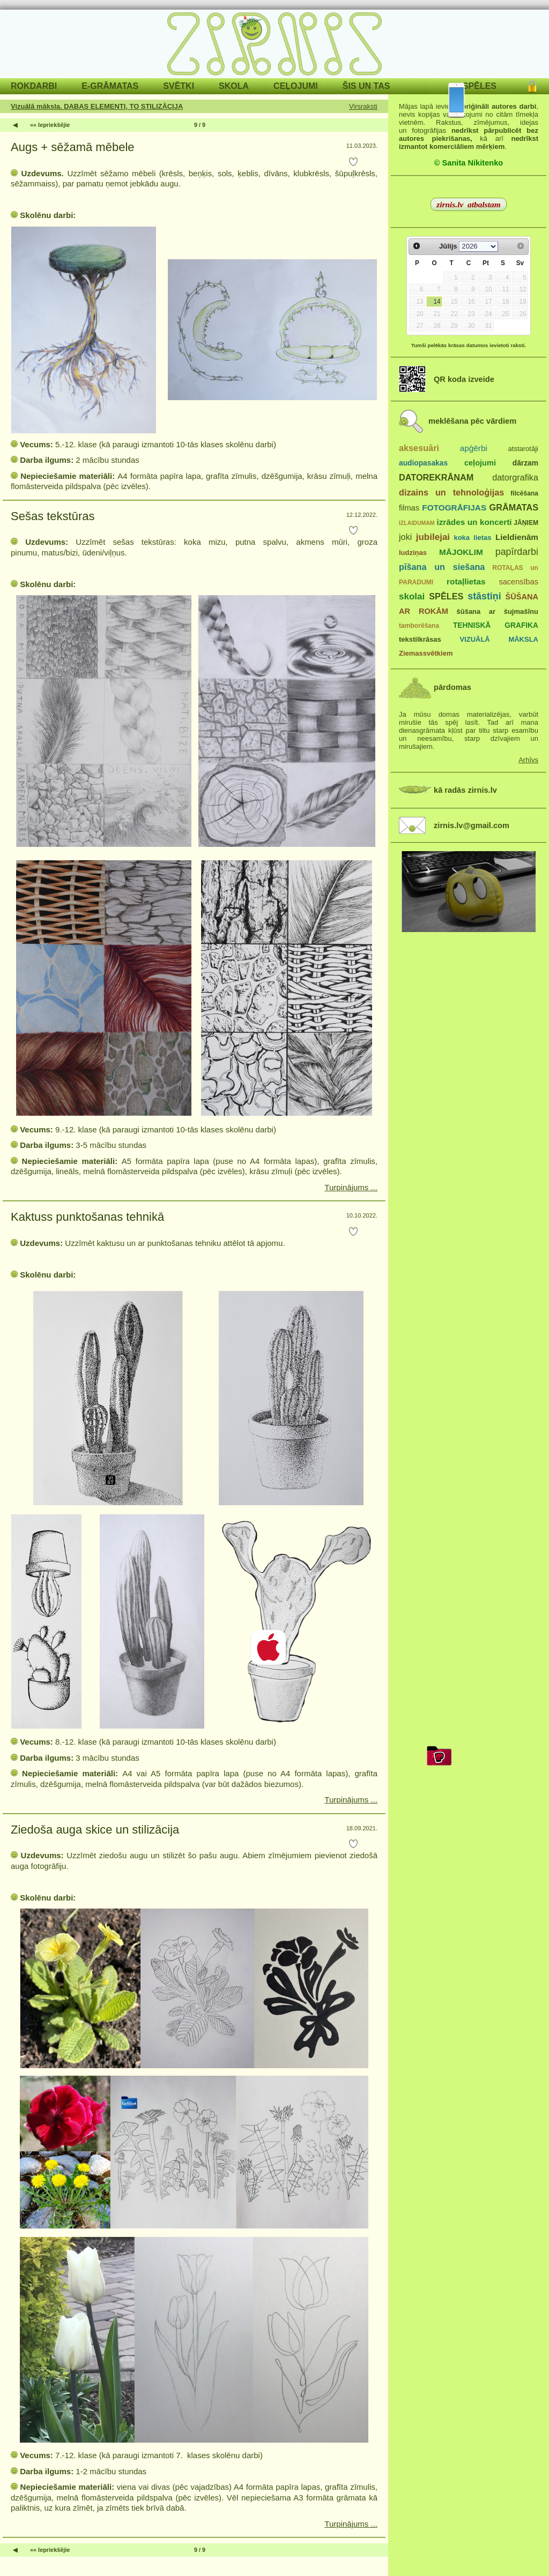 This screenshot has height=2576, width=549. I want to click on view apple care or warranty coverage information, so click(268, 1647).